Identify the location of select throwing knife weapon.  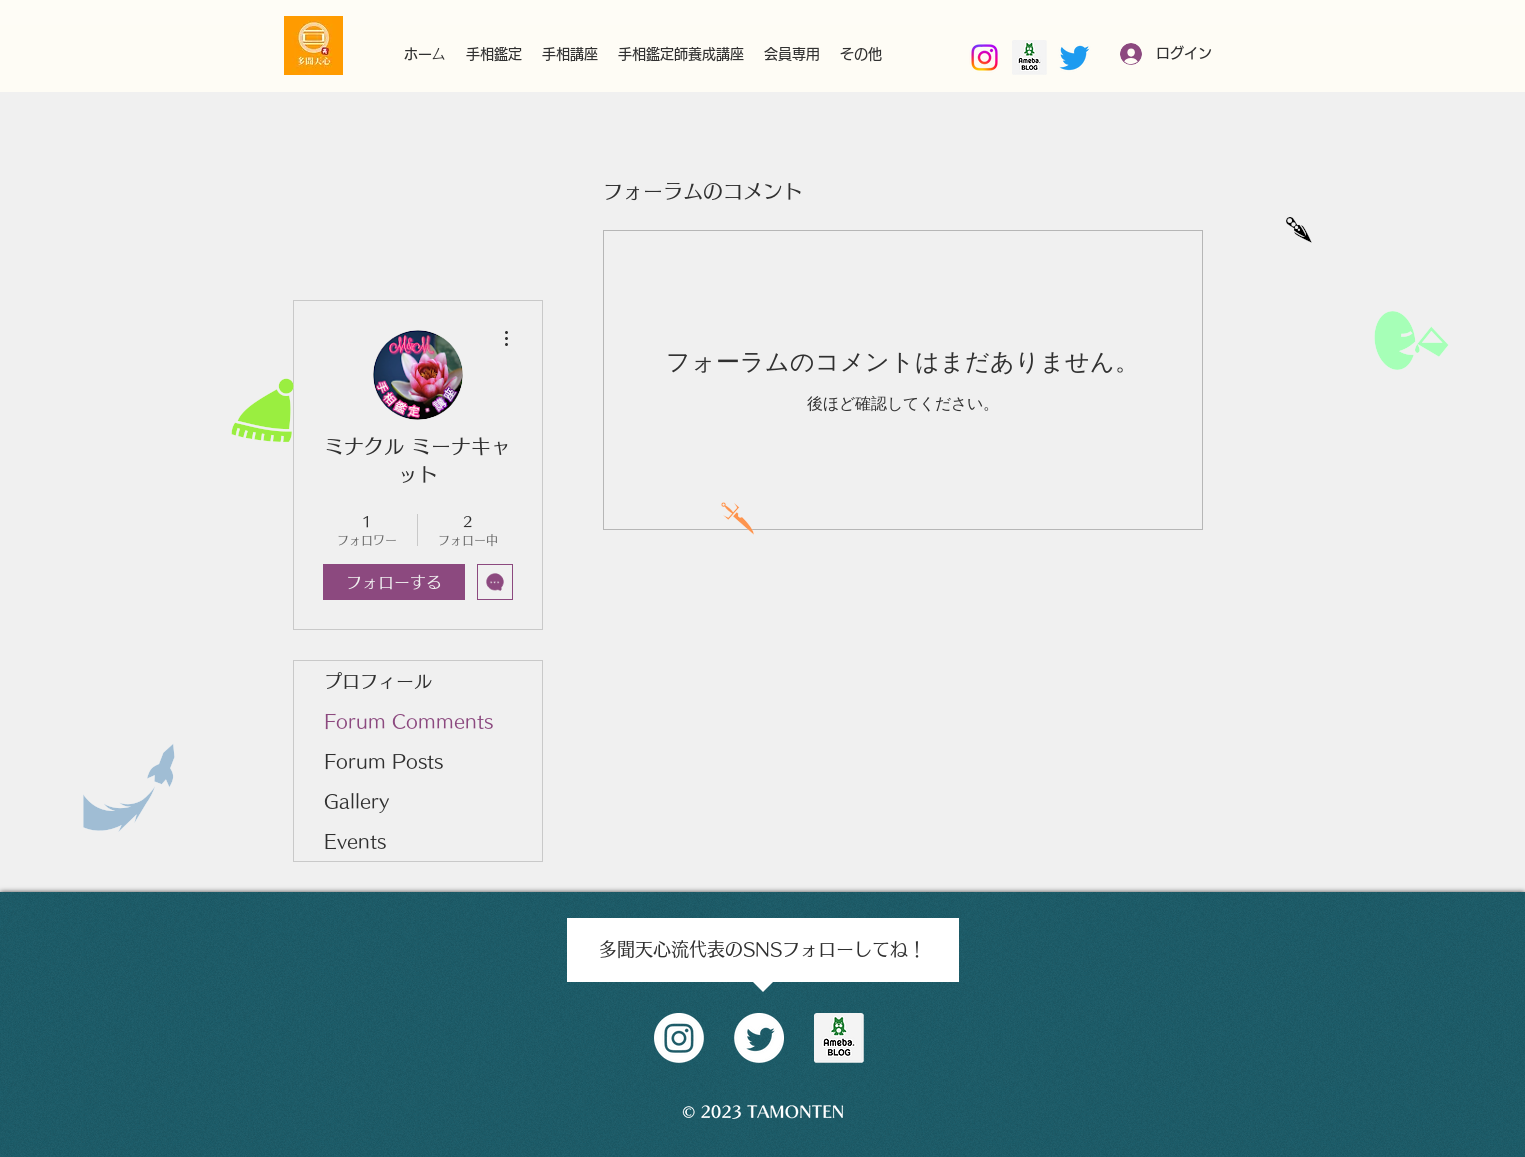
(1299, 230).